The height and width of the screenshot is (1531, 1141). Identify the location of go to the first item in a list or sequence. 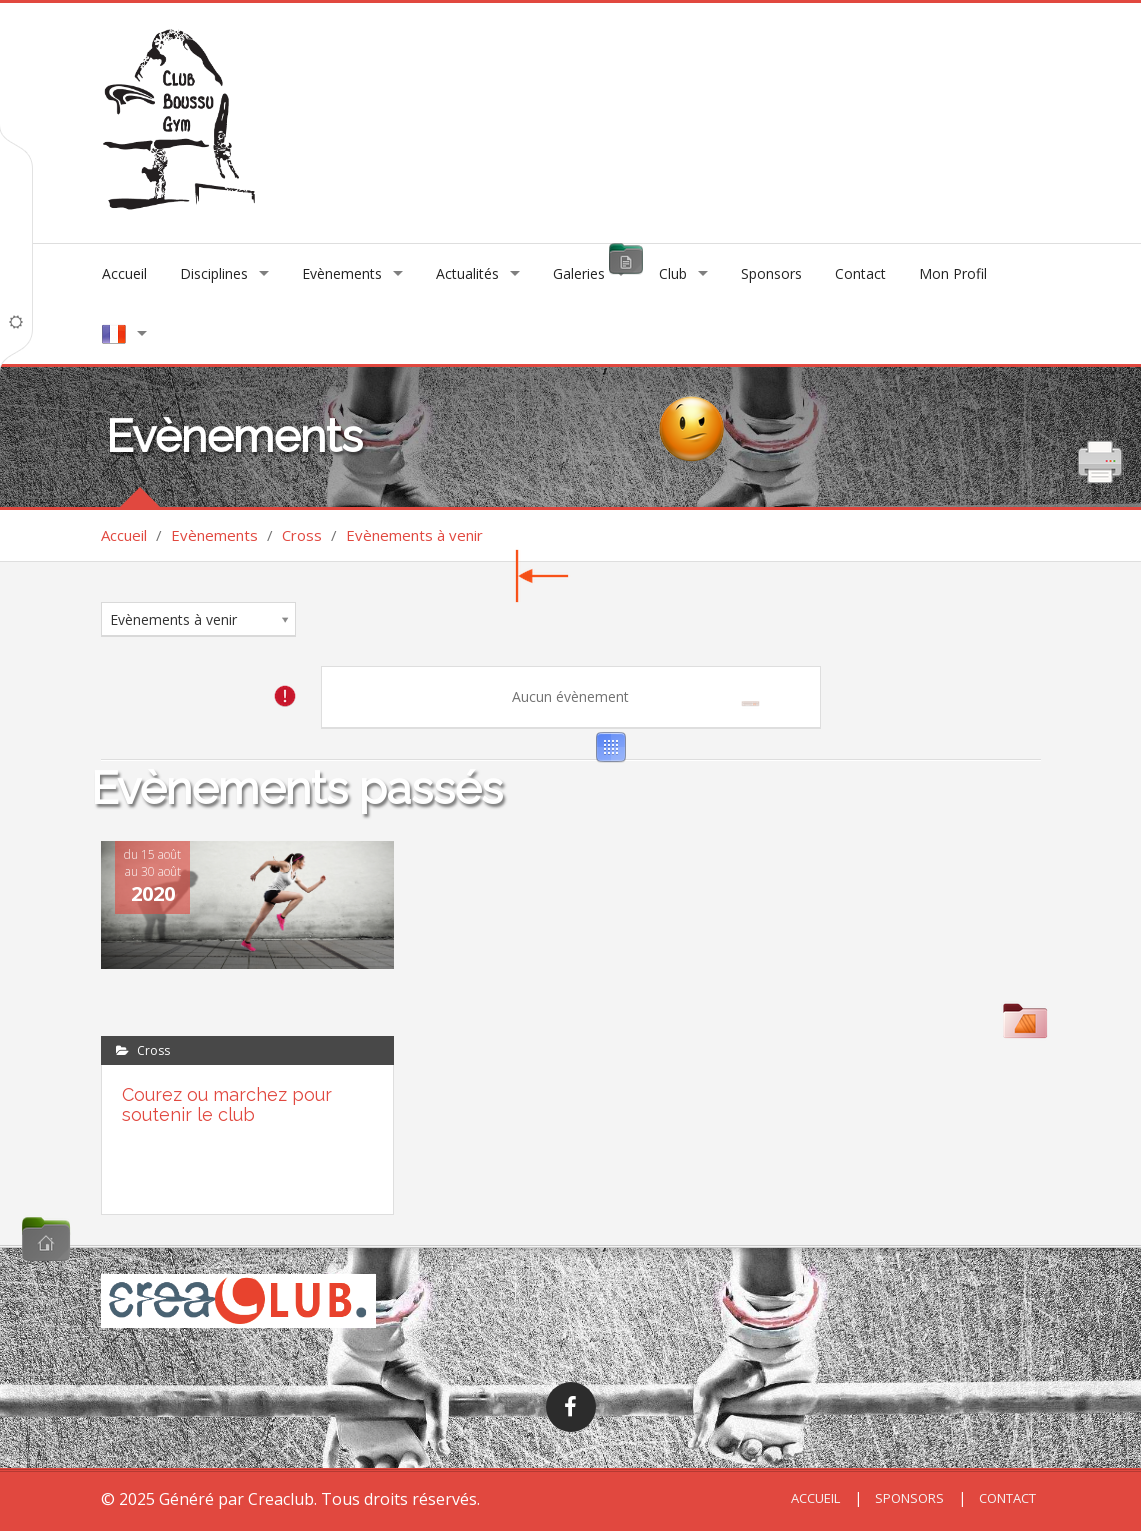
(542, 576).